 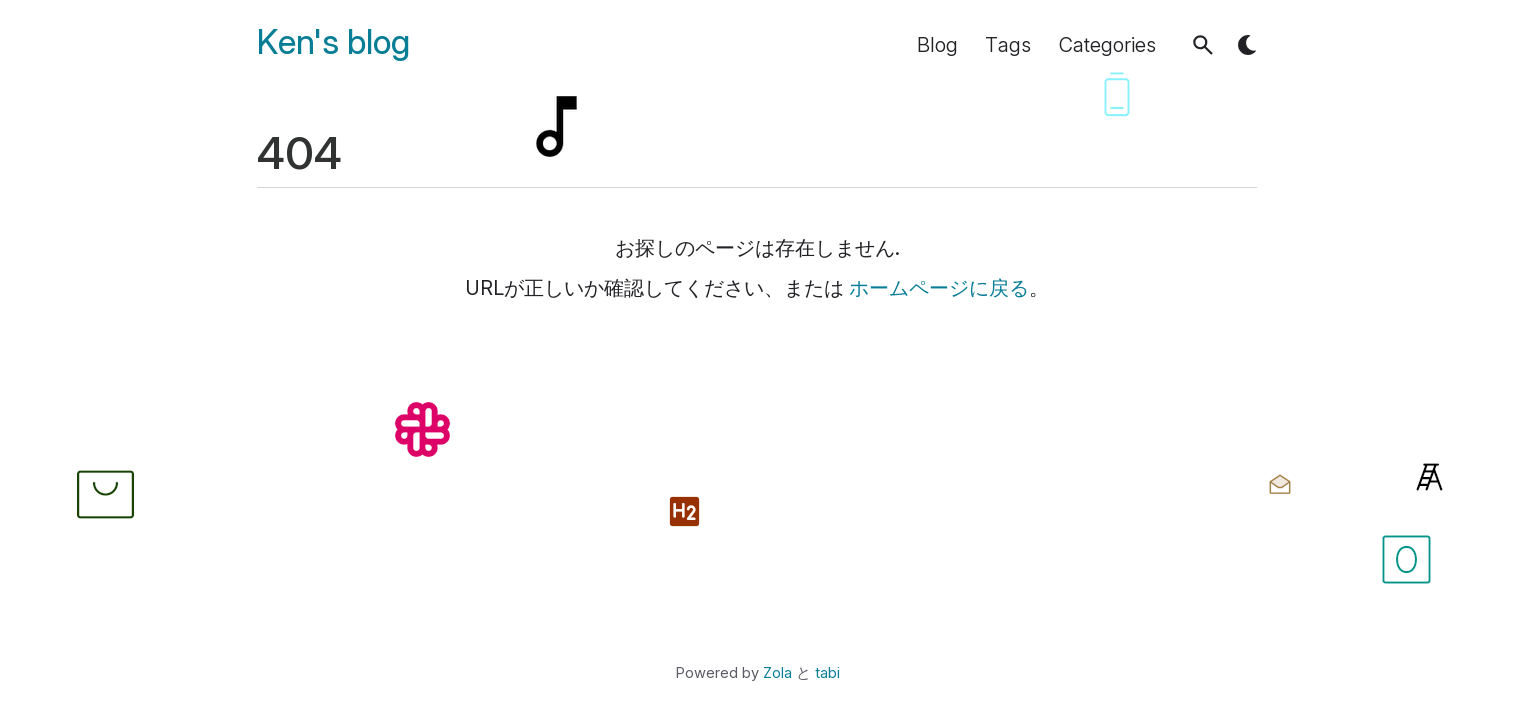 I want to click on access tools or equipment section, so click(x=1430, y=477).